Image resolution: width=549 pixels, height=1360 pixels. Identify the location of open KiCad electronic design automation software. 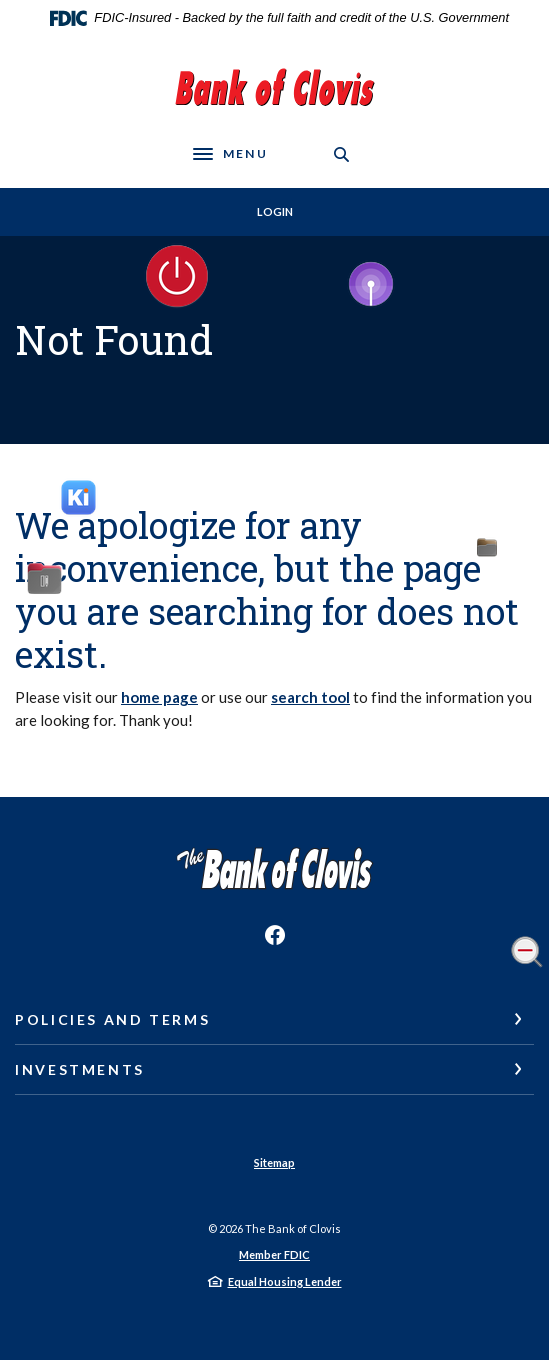
(78, 497).